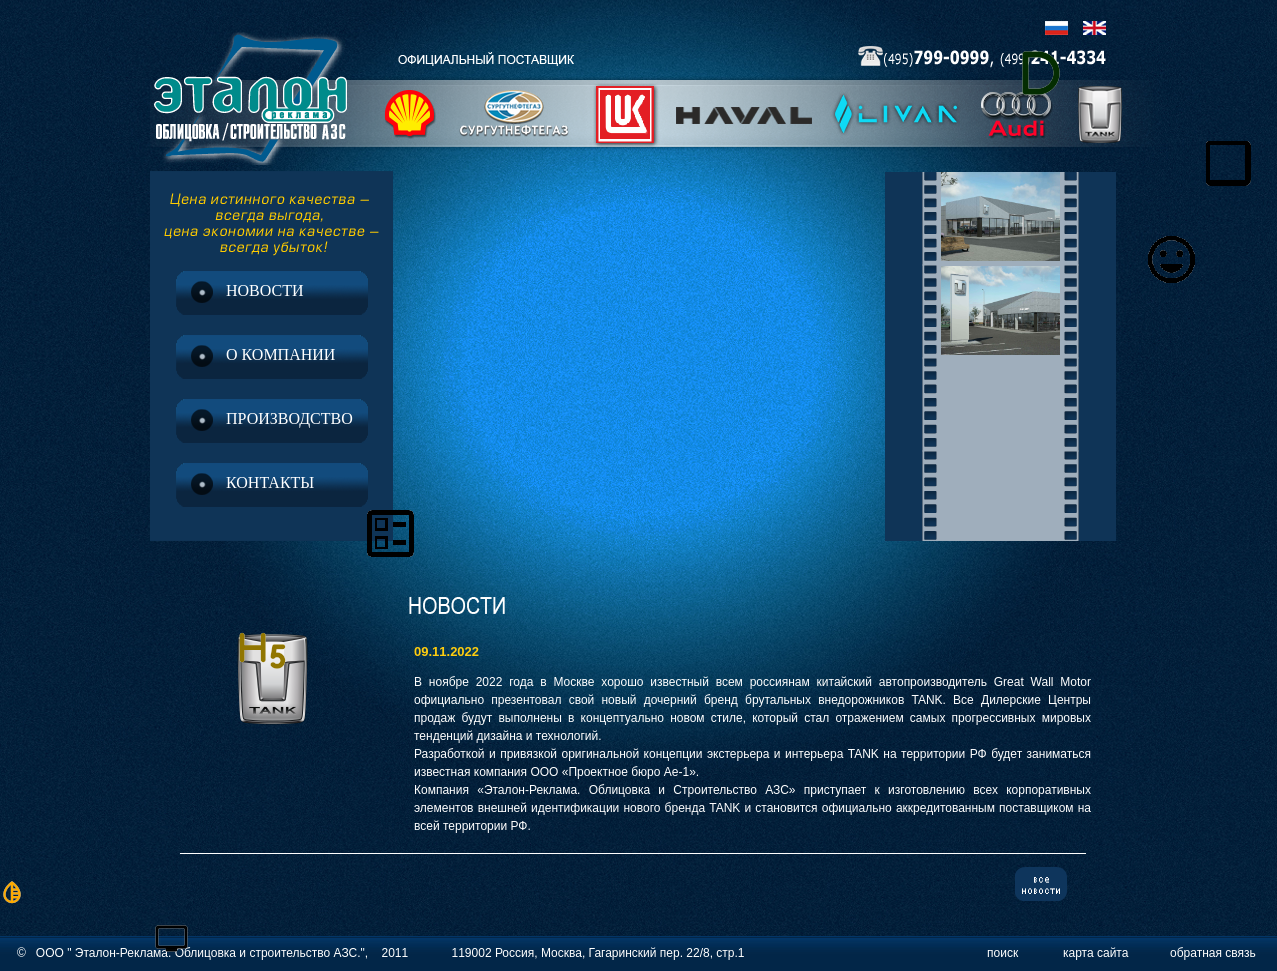  What do you see at coordinates (171, 938) in the screenshot?
I see `access tv or display settings` at bounding box center [171, 938].